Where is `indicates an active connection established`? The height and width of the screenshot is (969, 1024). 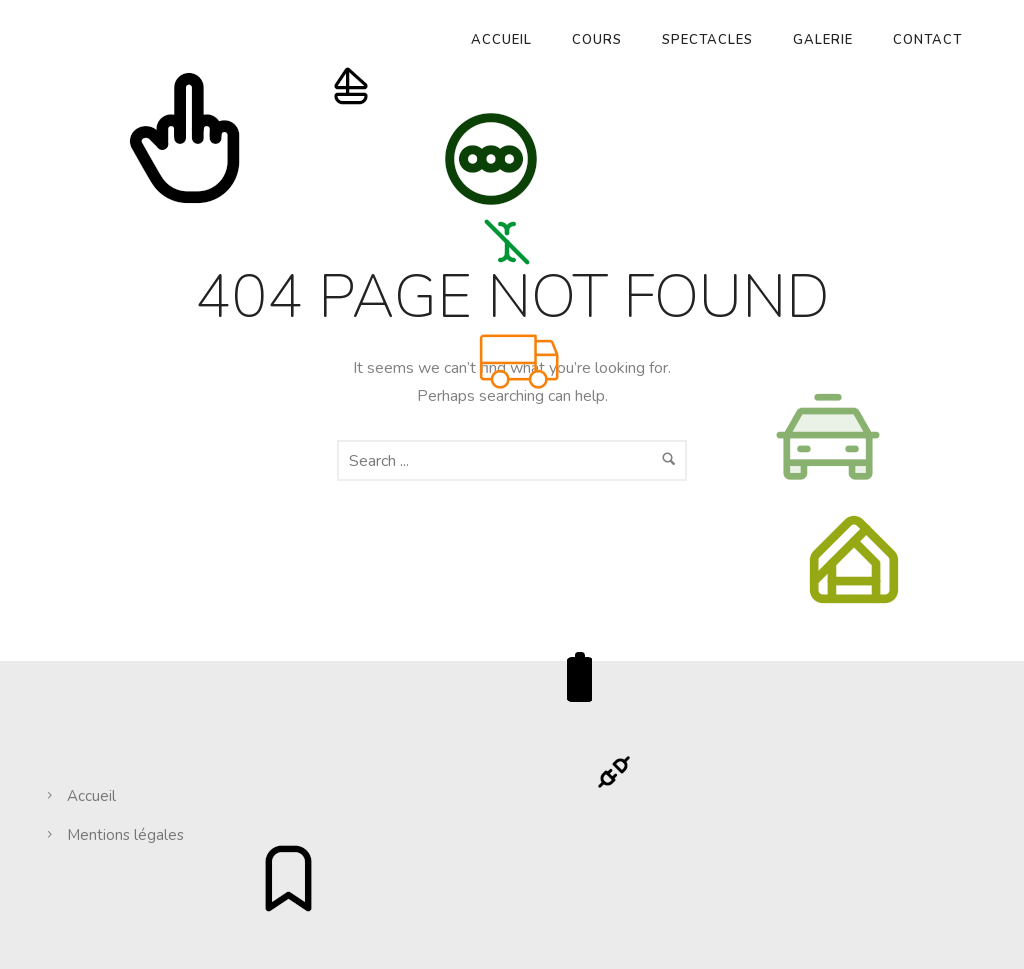
indicates an active connection established is located at coordinates (614, 772).